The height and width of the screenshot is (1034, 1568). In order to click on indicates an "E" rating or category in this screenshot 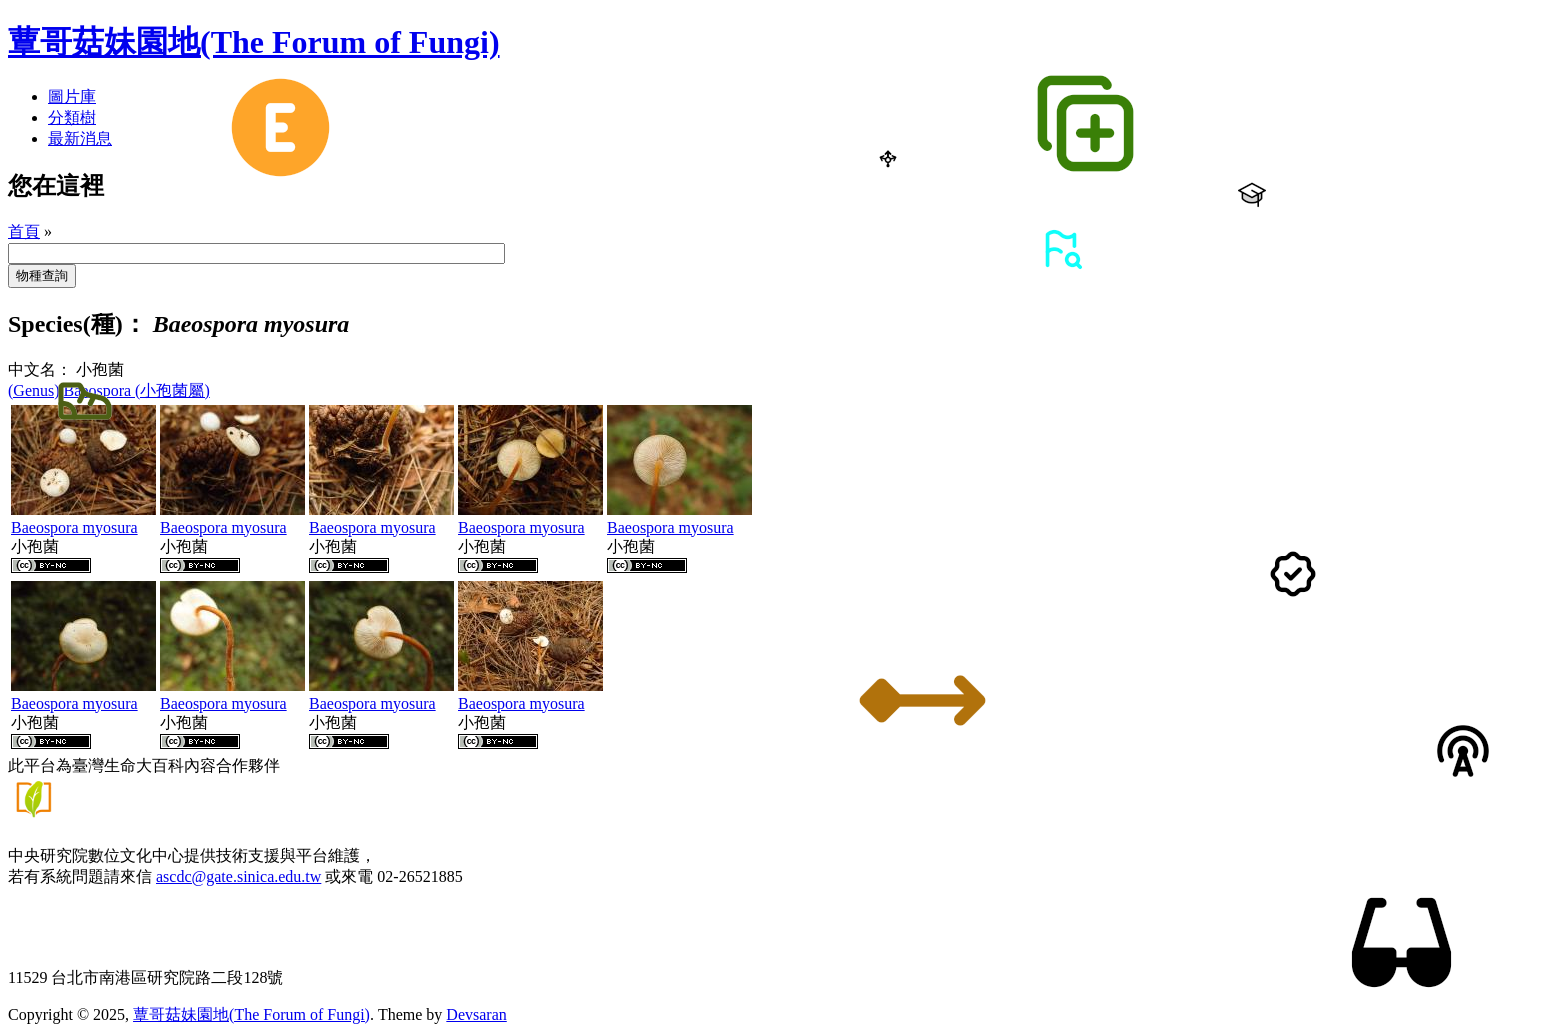, I will do `click(280, 127)`.